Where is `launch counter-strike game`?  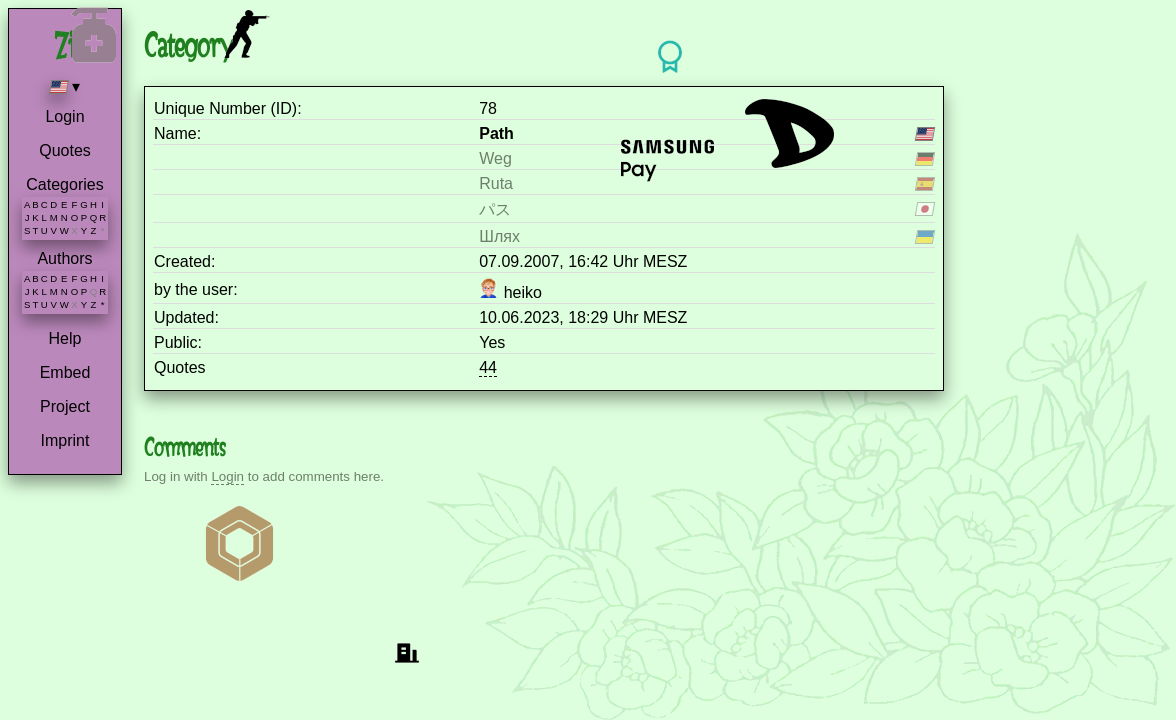 launch counter-strike game is located at coordinates (247, 34).